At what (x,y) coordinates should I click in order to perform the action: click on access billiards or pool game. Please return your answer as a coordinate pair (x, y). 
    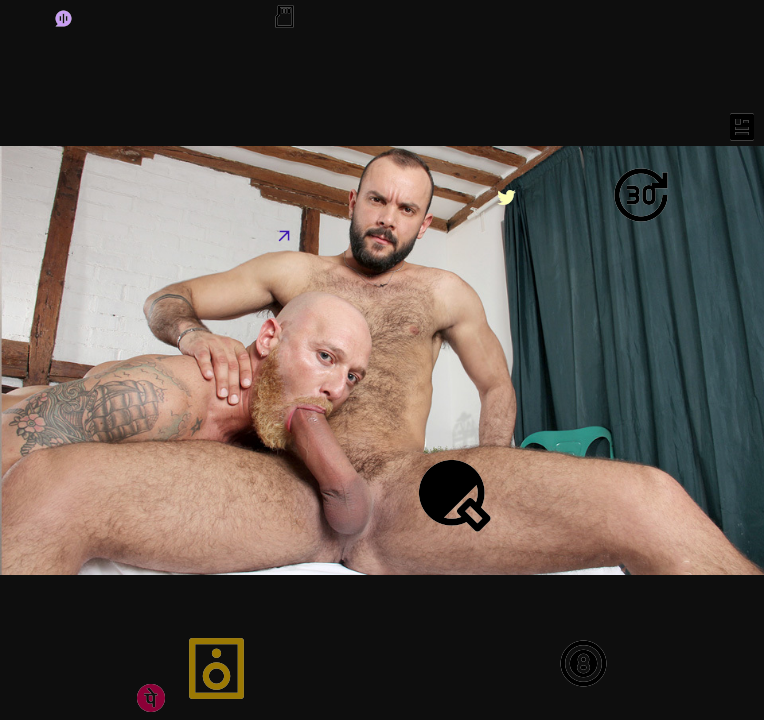
    Looking at the image, I should click on (583, 663).